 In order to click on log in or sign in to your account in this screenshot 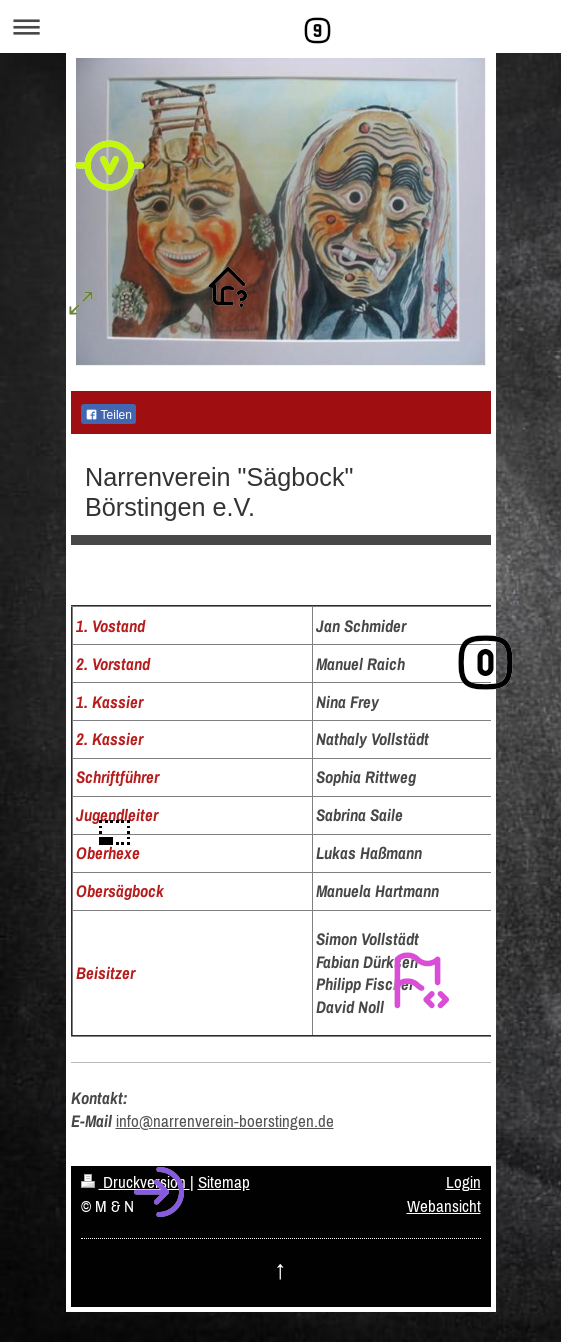, I will do `click(159, 1192)`.